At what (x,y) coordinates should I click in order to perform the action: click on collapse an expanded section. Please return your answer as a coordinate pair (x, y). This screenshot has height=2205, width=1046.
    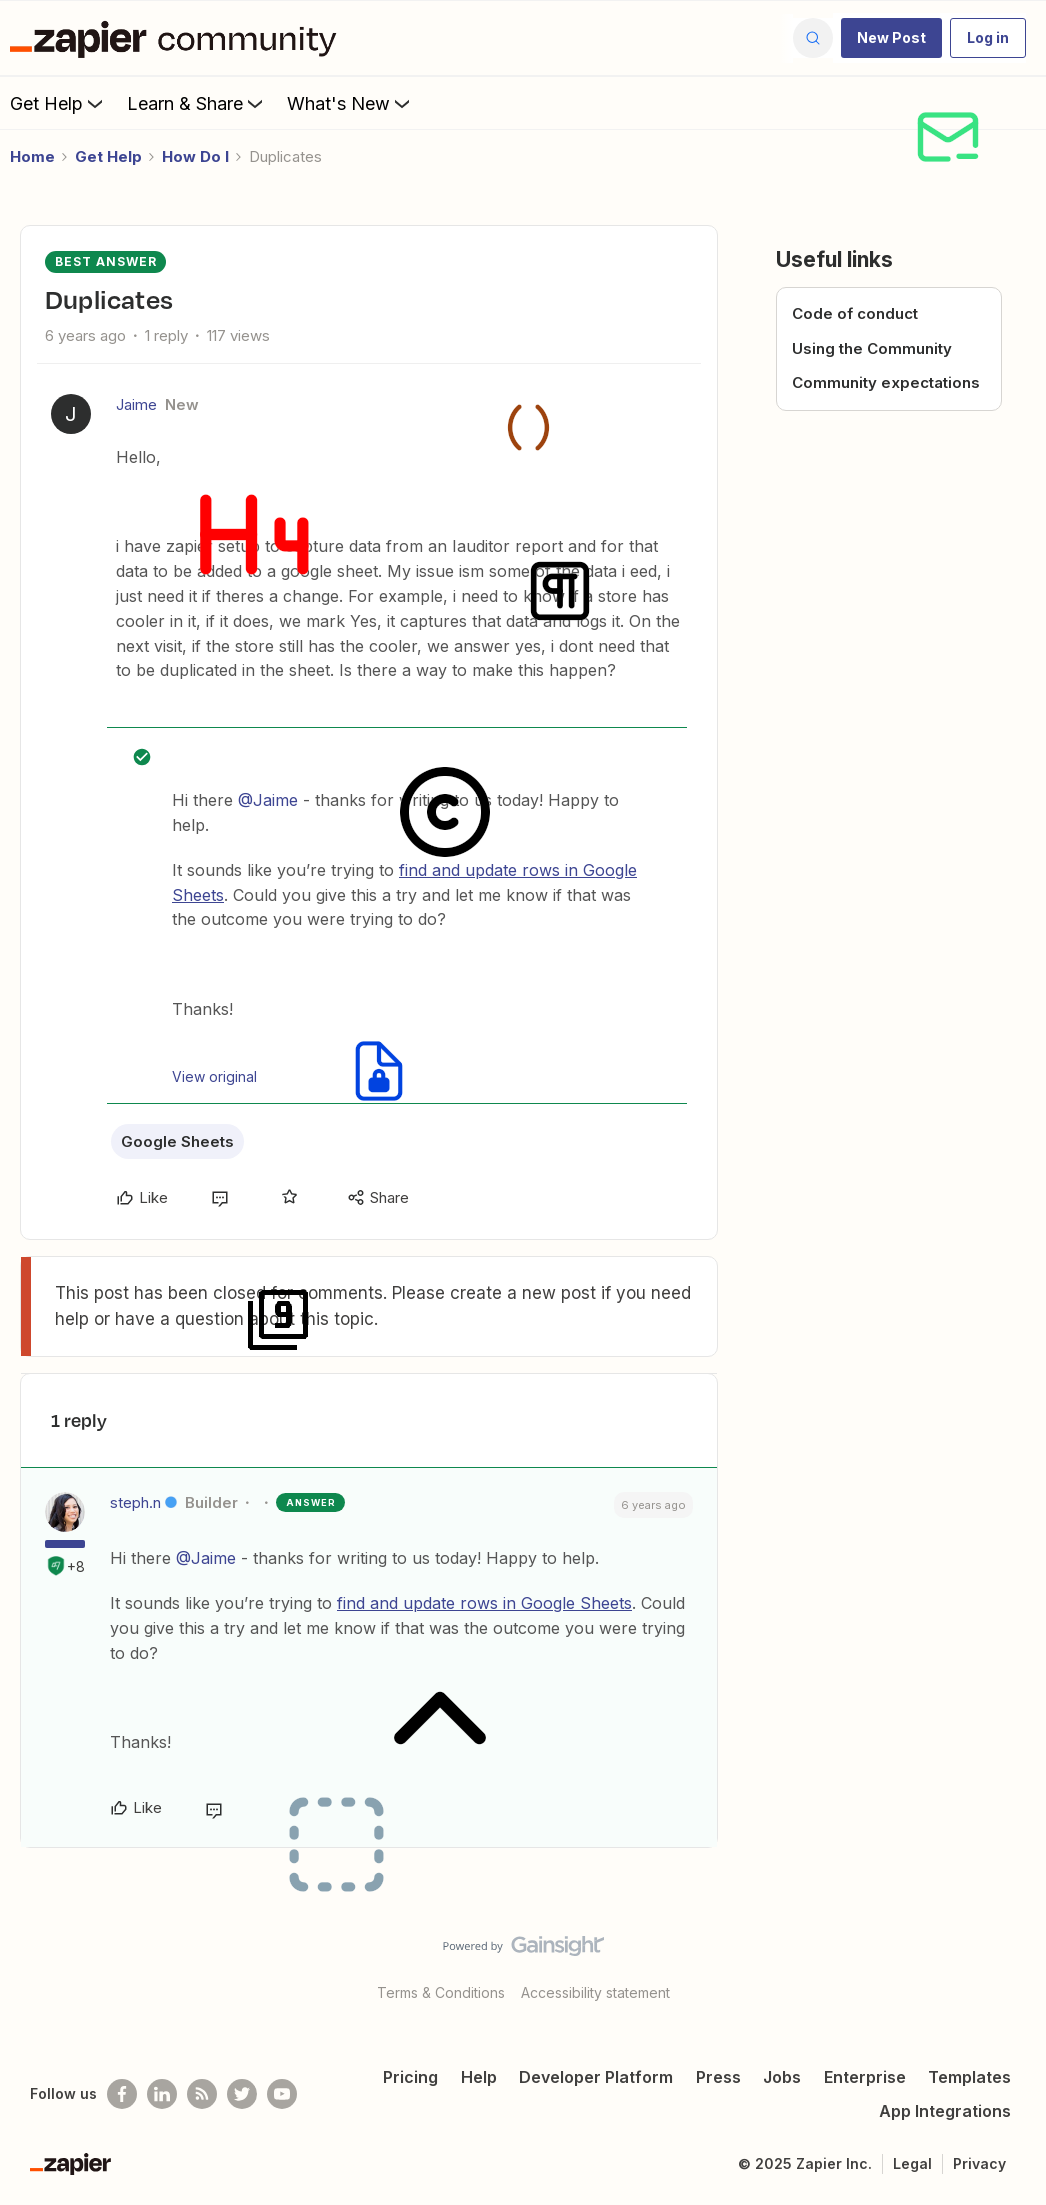
    Looking at the image, I should click on (440, 1718).